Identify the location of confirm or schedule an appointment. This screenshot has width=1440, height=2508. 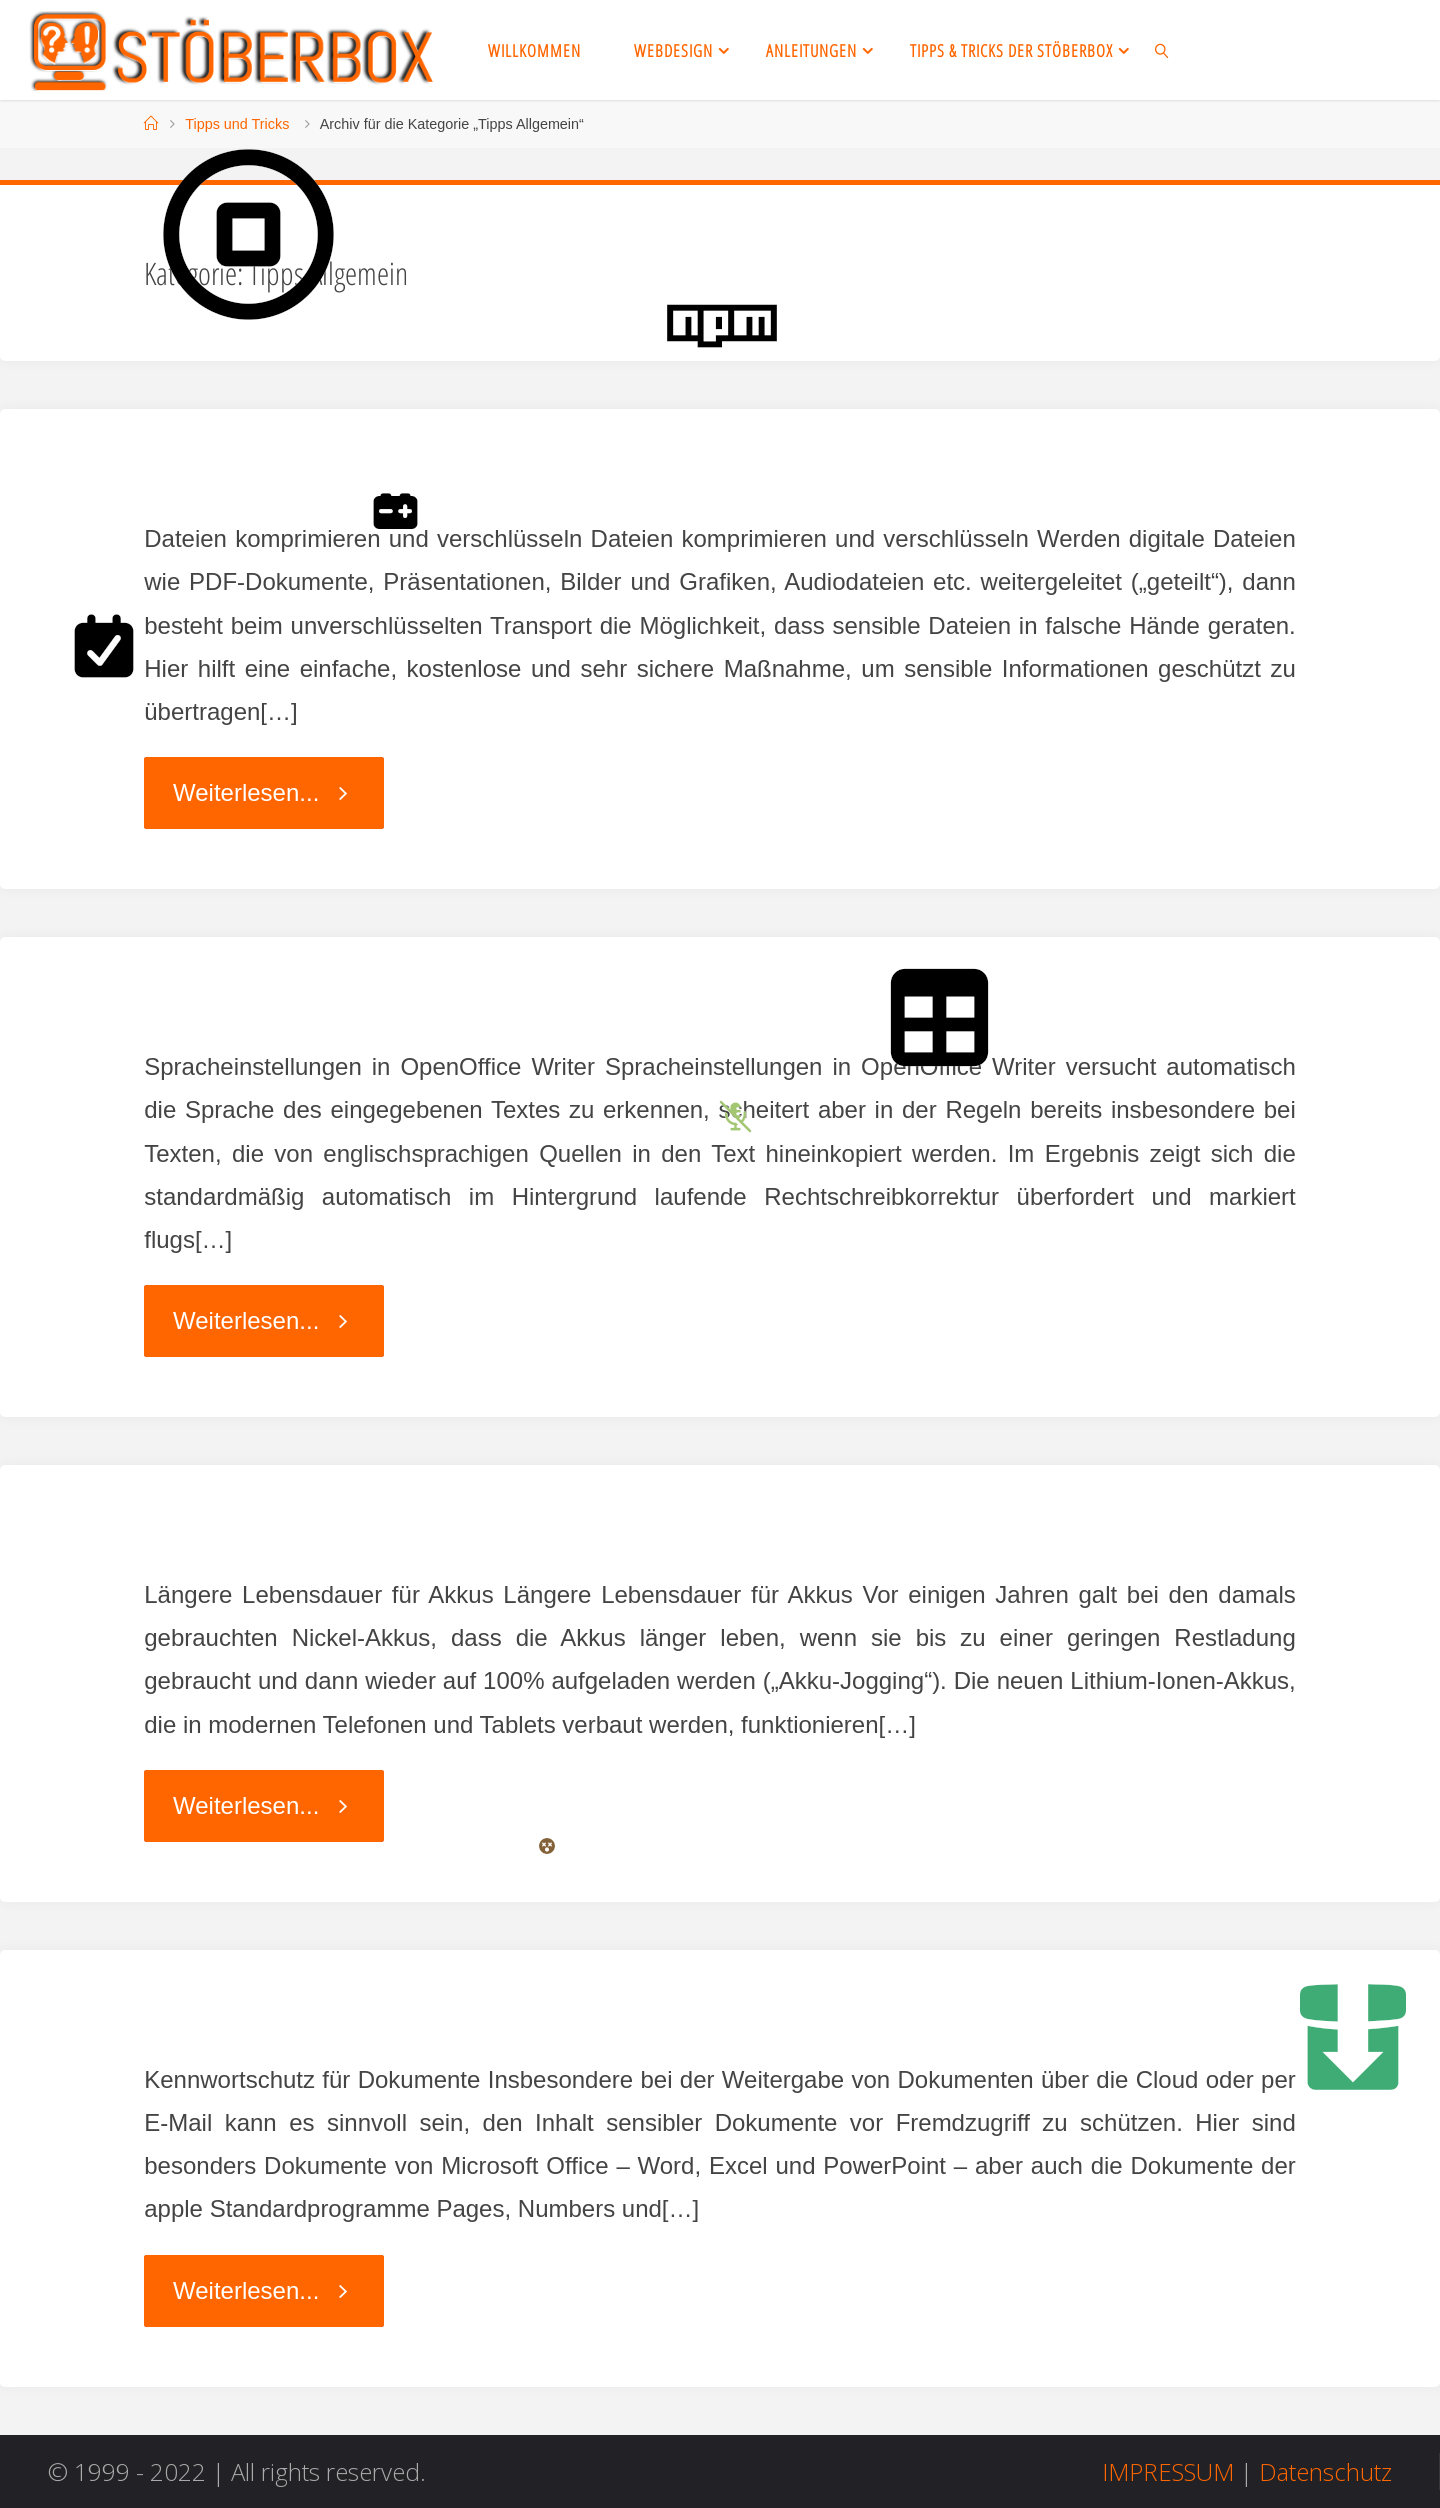
(104, 648).